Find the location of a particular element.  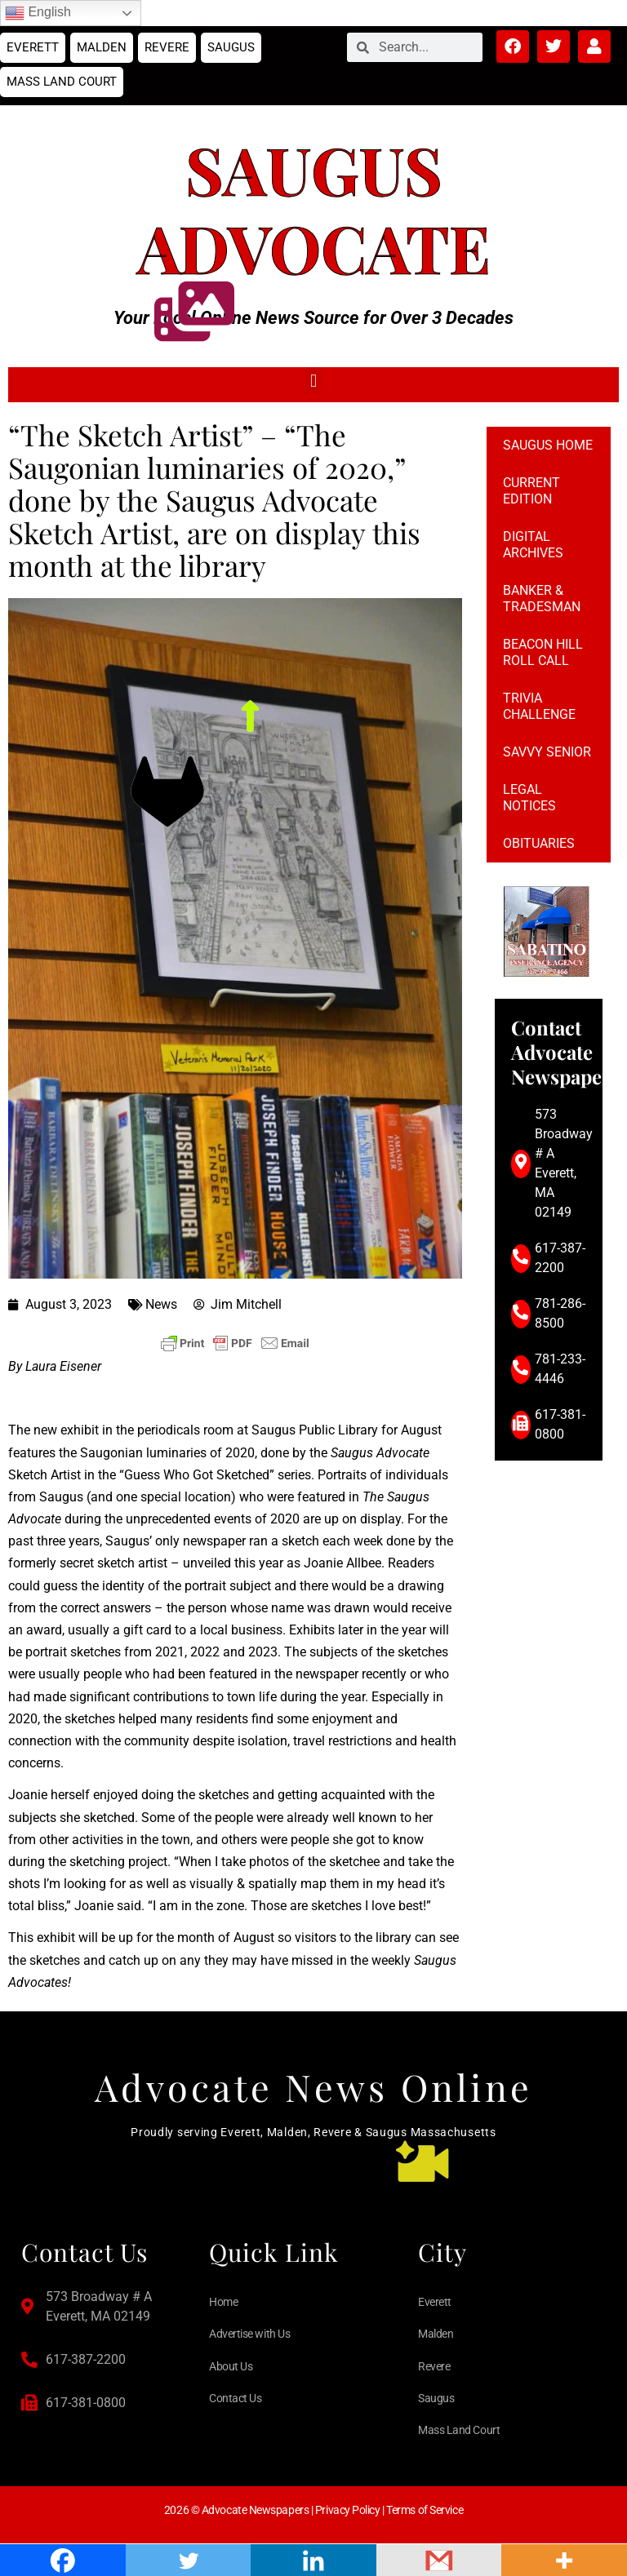

access photo and video gallery is located at coordinates (194, 313).